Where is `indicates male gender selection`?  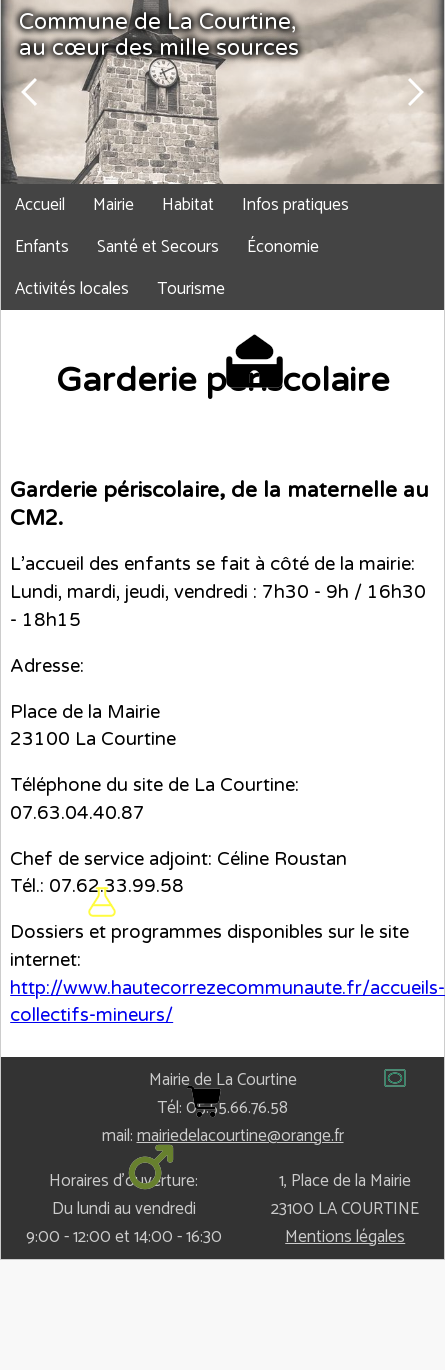 indicates male gender selection is located at coordinates (149, 1168).